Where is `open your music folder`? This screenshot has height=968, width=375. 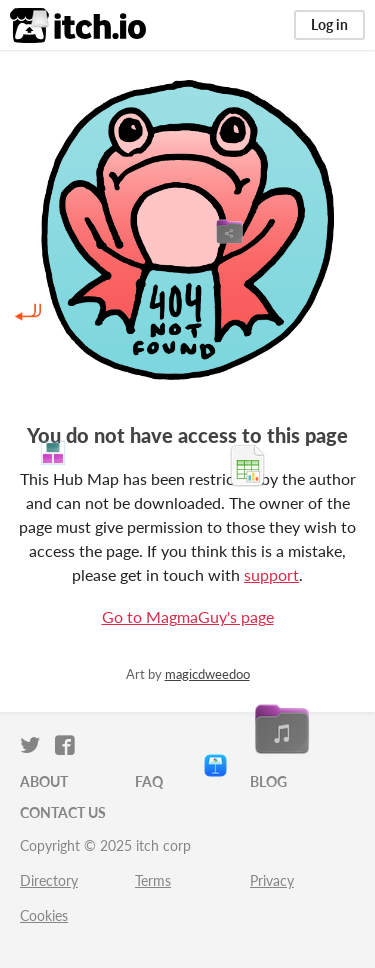 open your music folder is located at coordinates (282, 729).